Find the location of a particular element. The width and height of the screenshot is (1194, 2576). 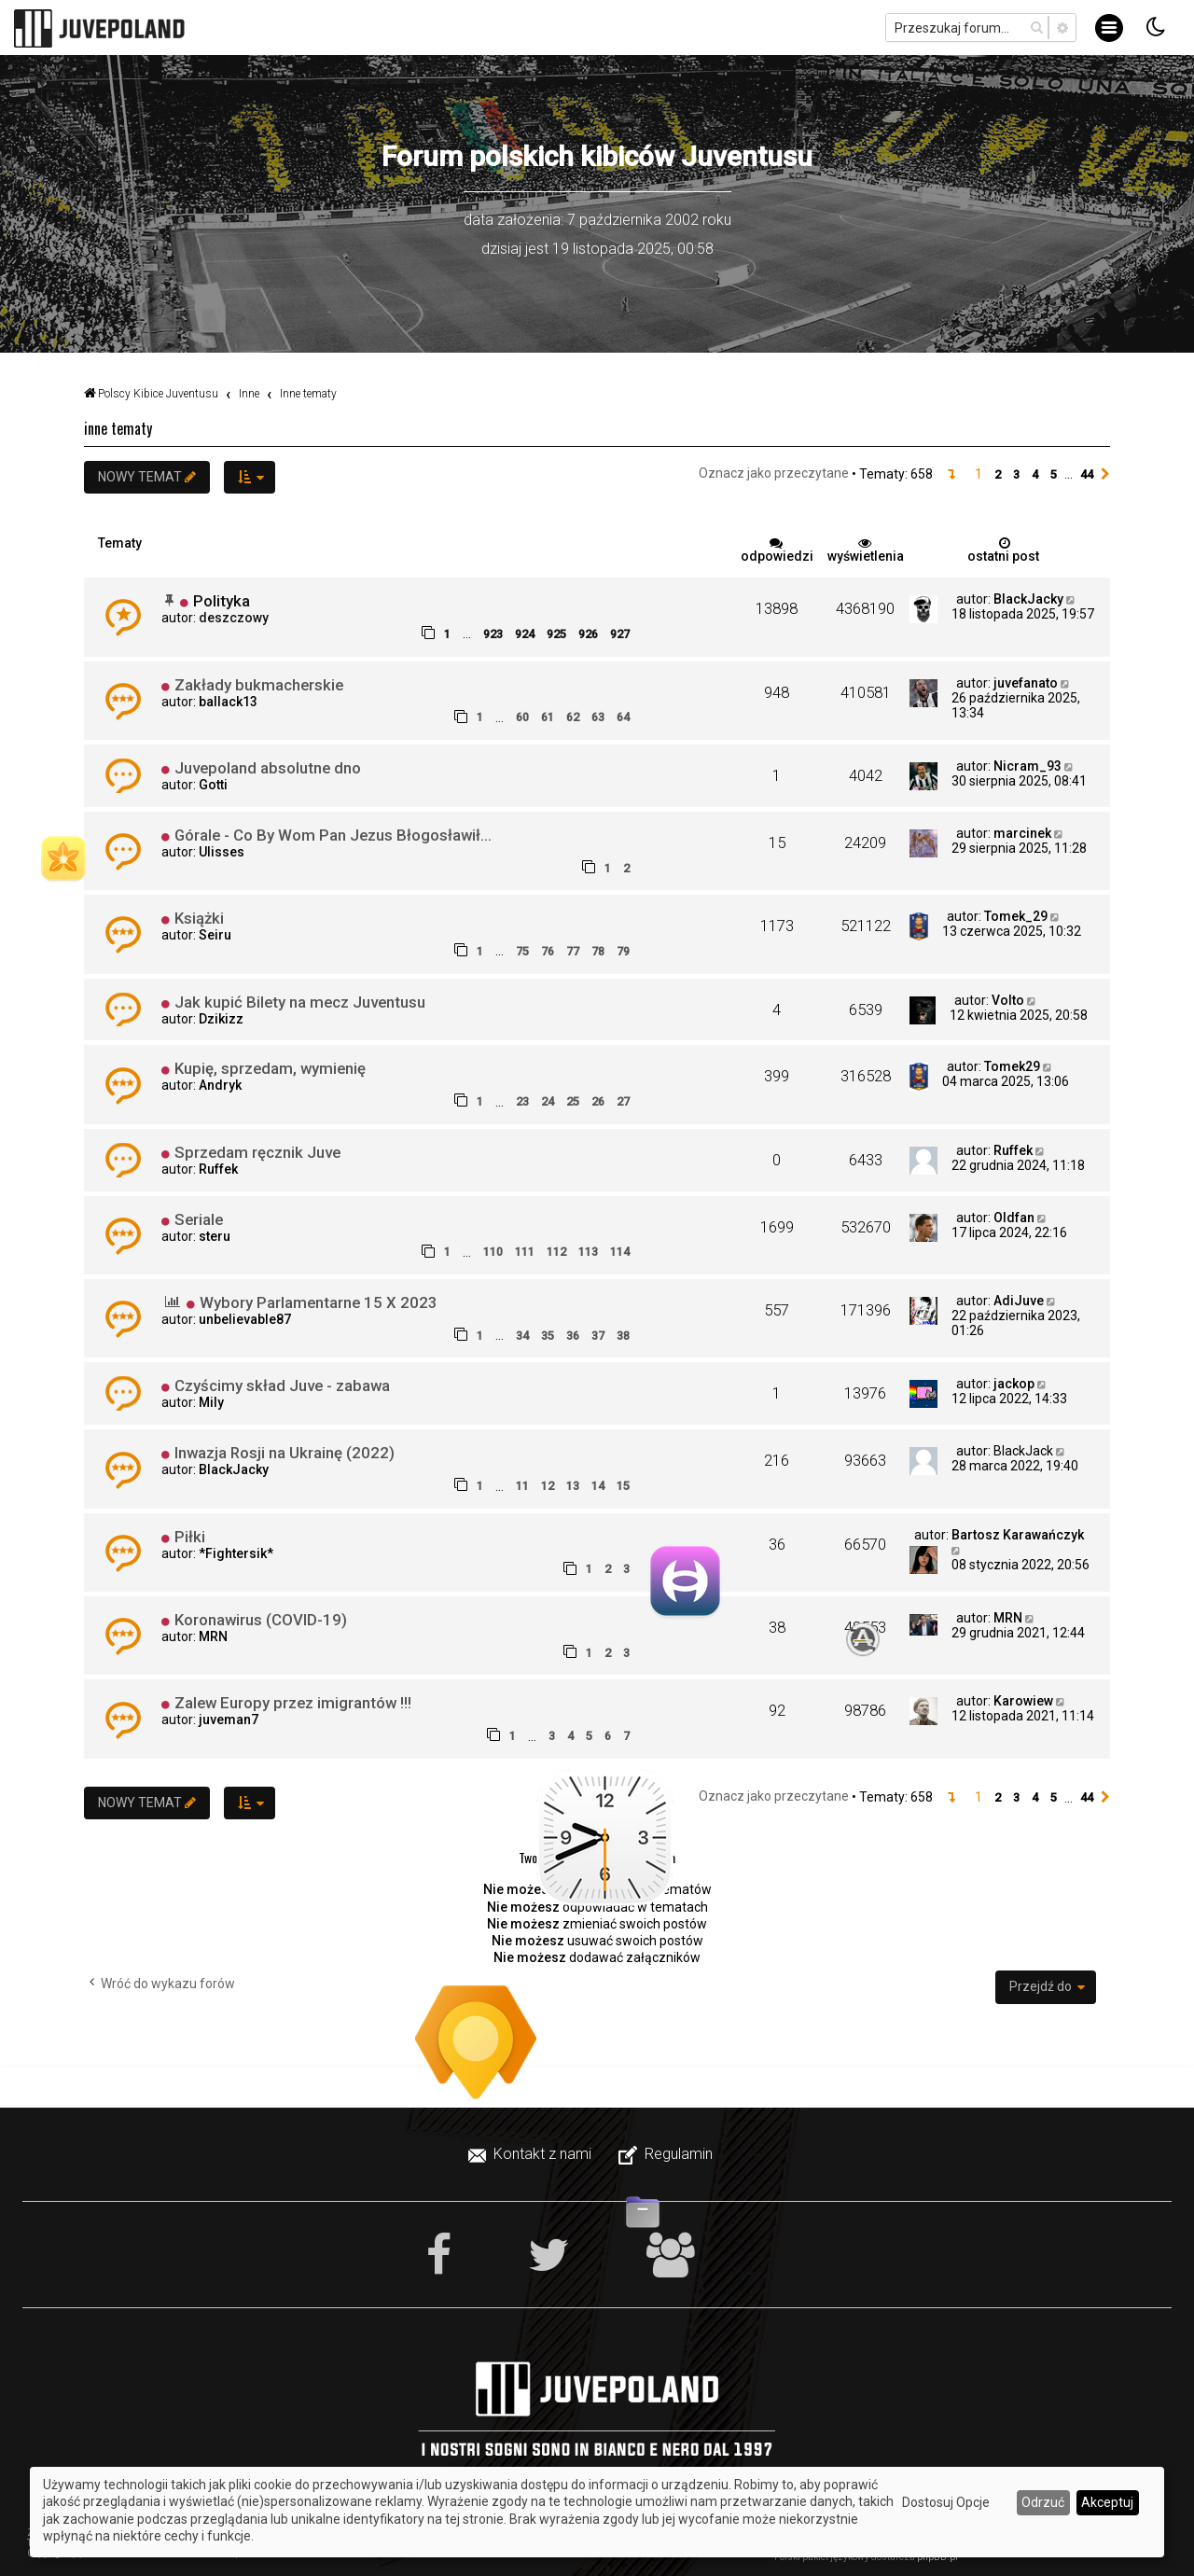

check for available software updates is located at coordinates (863, 1639).